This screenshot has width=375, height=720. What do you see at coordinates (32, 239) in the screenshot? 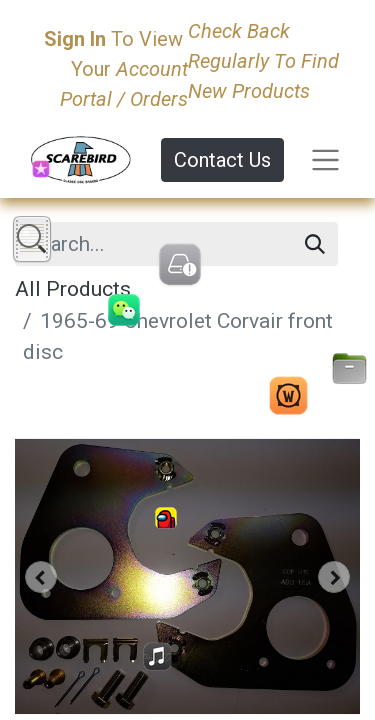
I see `open the log viewer application` at bounding box center [32, 239].